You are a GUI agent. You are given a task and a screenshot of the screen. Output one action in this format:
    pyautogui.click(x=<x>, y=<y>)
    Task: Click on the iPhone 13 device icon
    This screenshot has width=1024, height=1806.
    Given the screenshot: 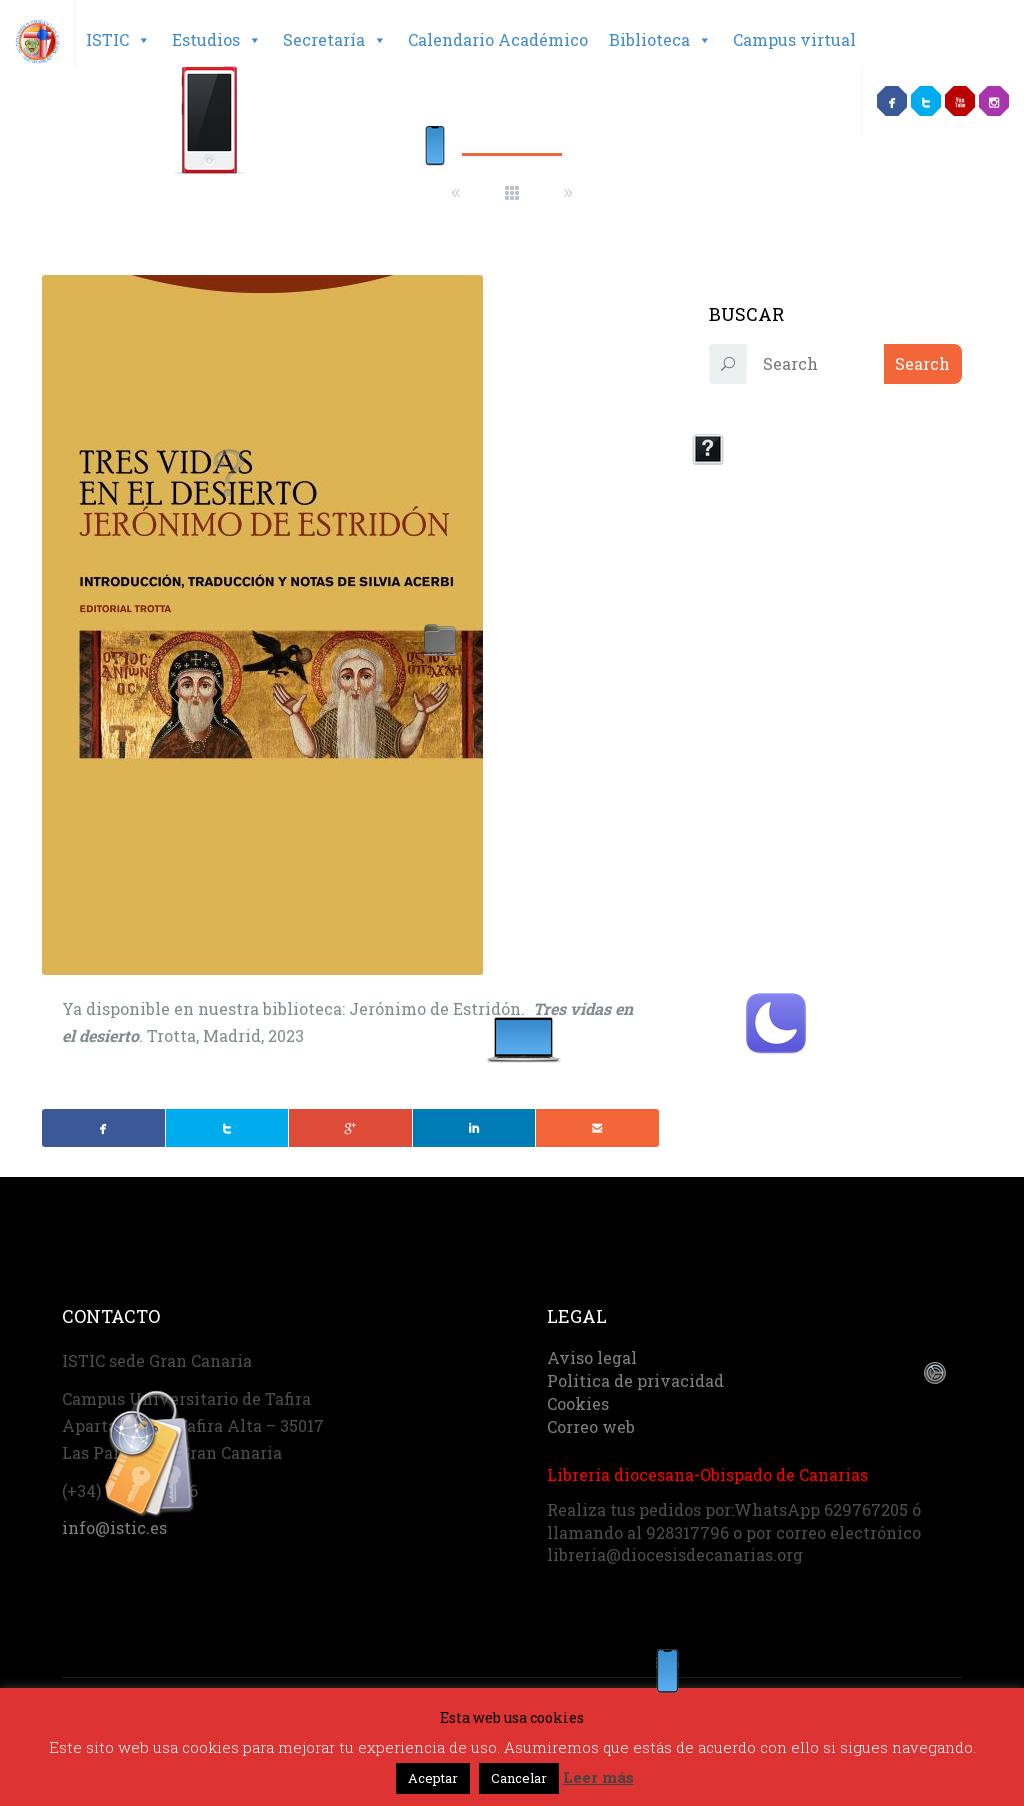 What is the action you would take?
    pyautogui.click(x=435, y=146)
    